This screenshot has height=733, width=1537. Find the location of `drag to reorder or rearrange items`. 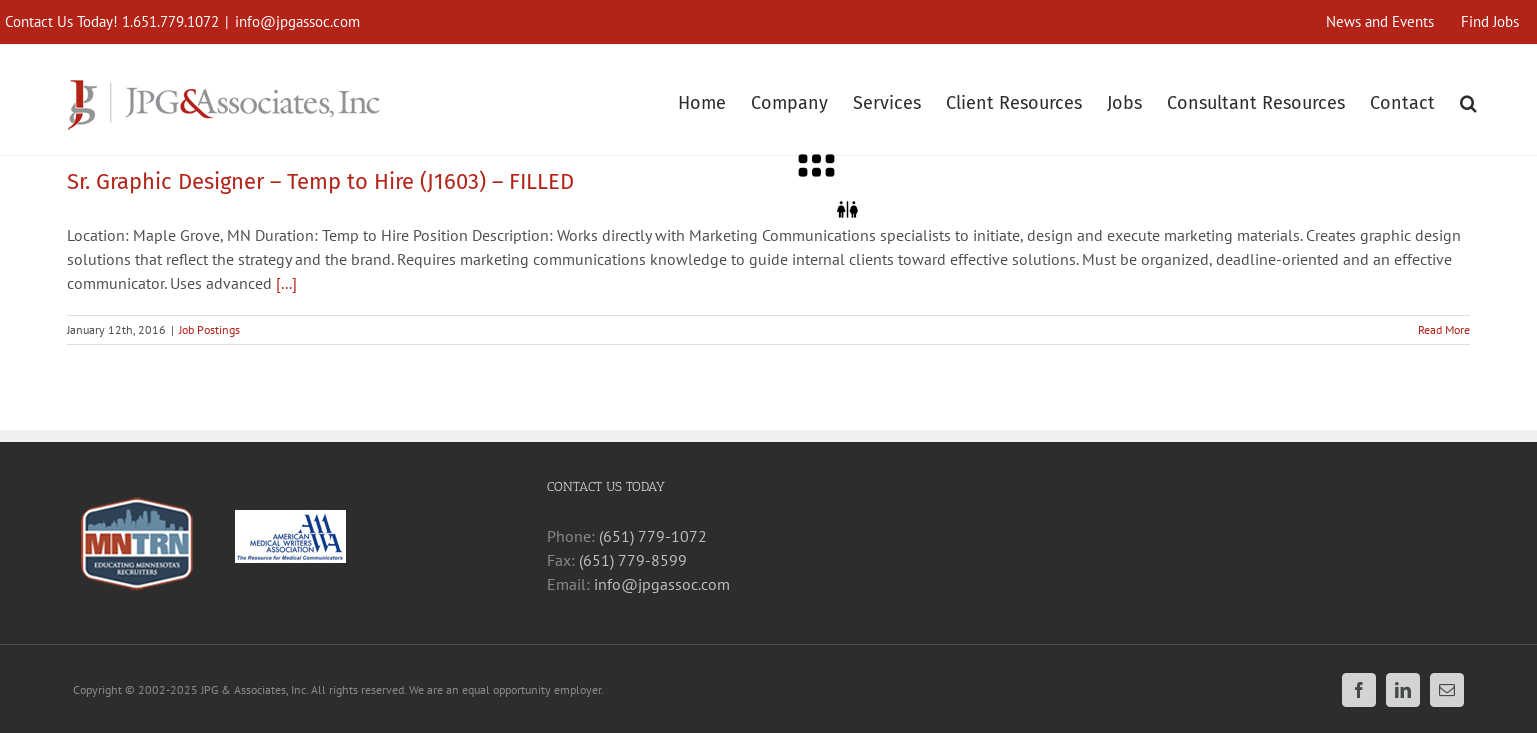

drag to reorder or rearrange items is located at coordinates (816, 165).